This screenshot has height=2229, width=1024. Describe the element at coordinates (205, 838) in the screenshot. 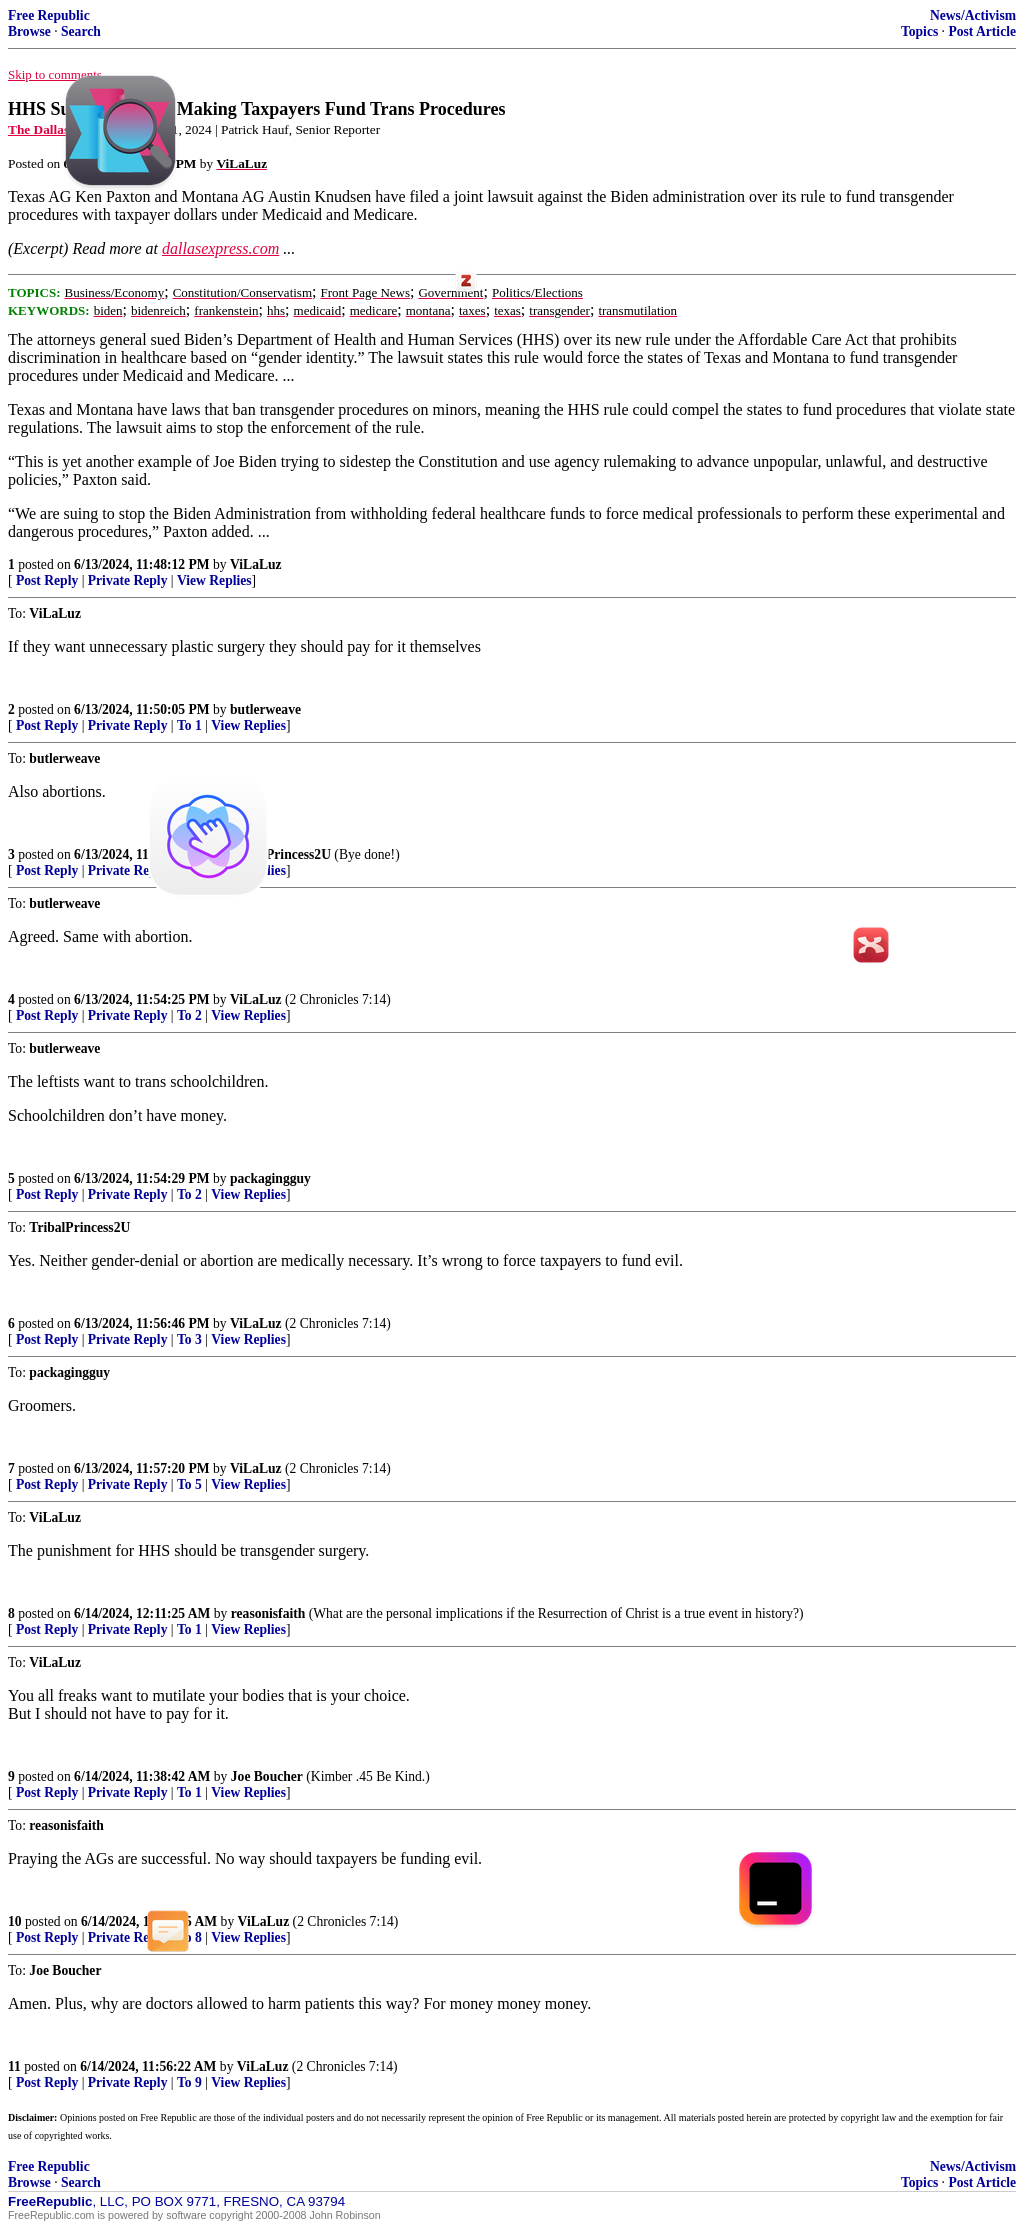

I see `open Gluon Scene Builder application` at that location.